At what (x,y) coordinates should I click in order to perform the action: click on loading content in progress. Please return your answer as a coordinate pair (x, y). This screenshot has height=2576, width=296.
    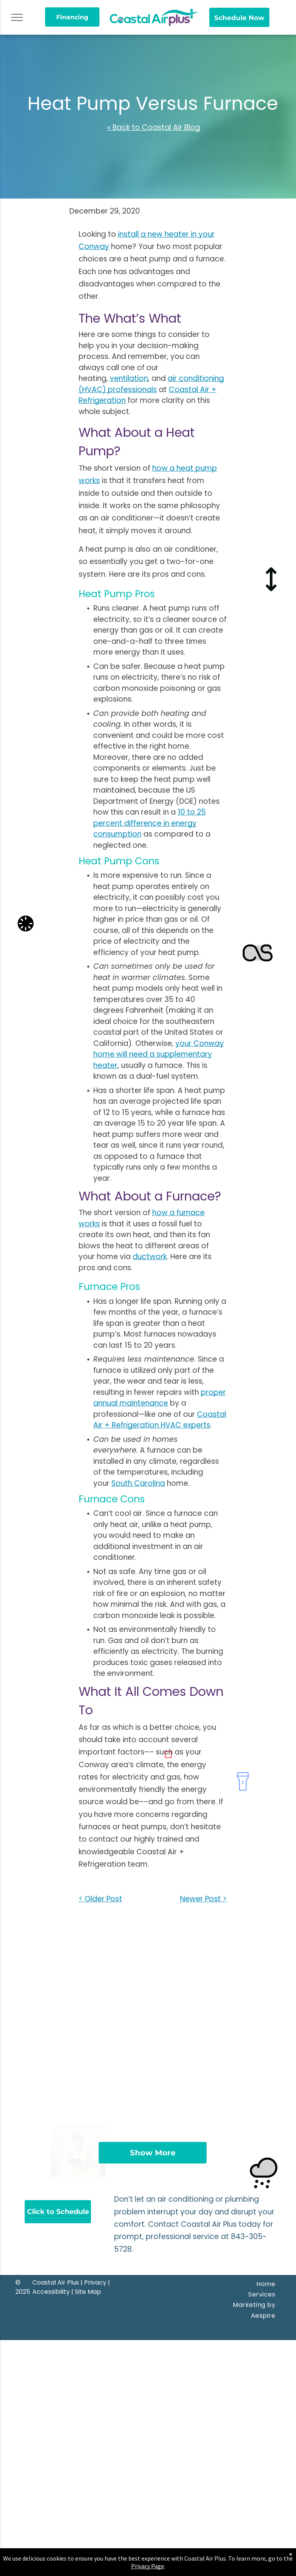
    Looking at the image, I should click on (25, 923).